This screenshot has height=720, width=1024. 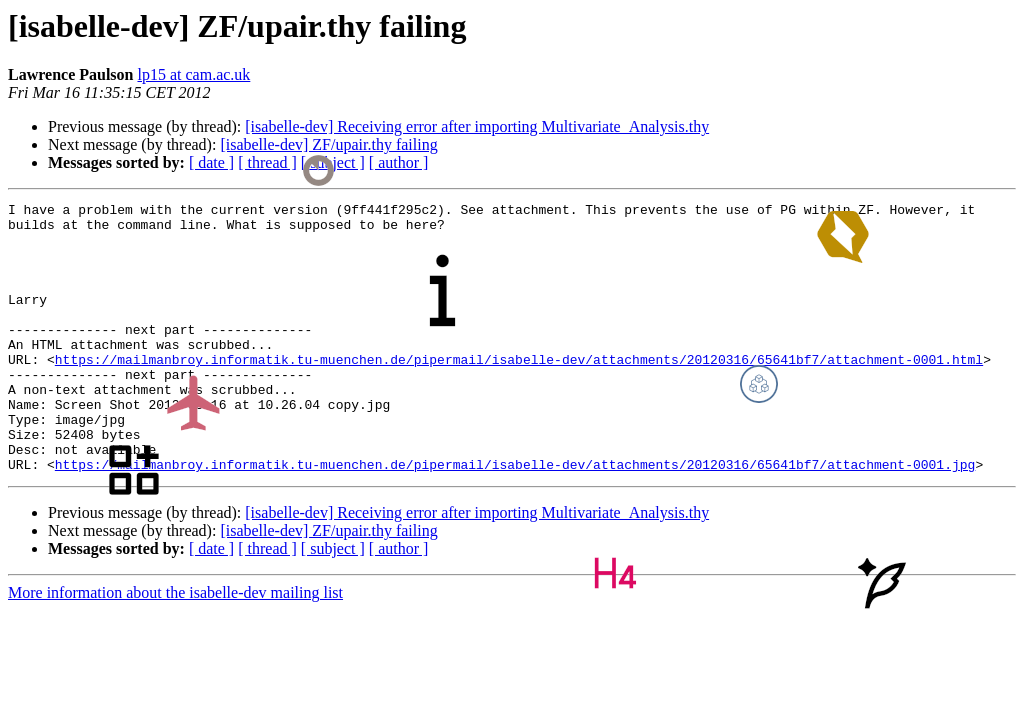 What do you see at coordinates (759, 384) in the screenshot?
I see `tRPC framework logo` at bounding box center [759, 384].